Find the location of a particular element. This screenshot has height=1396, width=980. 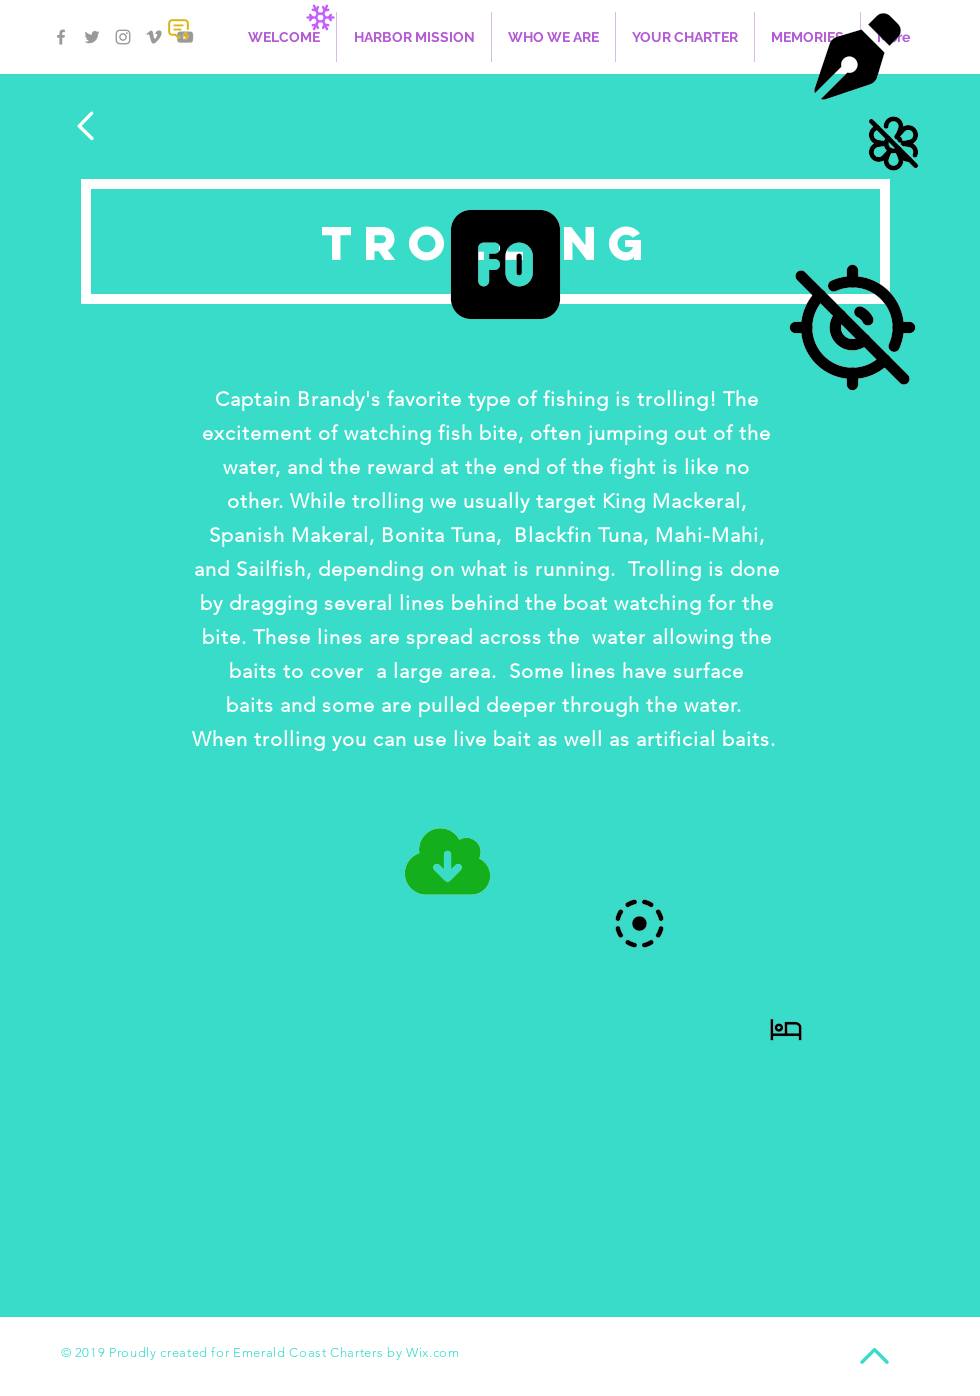

download from cloud storage is located at coordinates (447, 861).